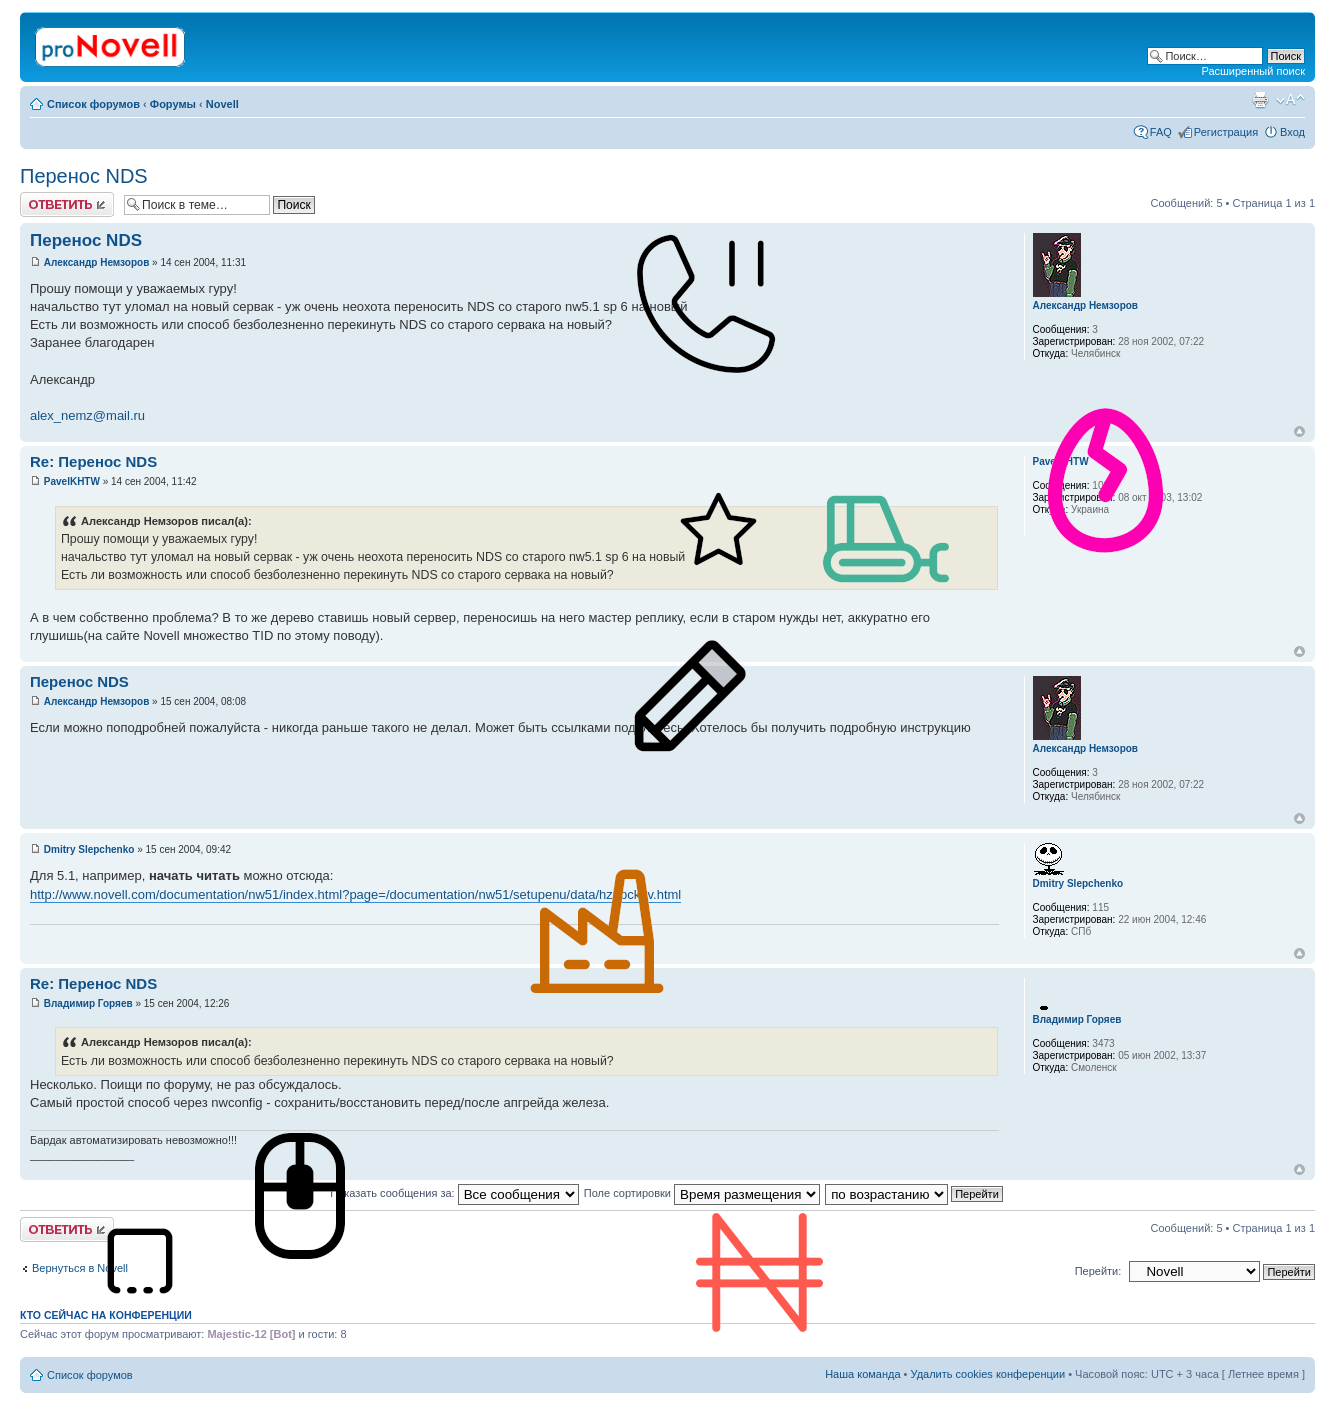 This screenshot has width=1335, height=1415. I want to click on put current call on hold, so click(709, 301).